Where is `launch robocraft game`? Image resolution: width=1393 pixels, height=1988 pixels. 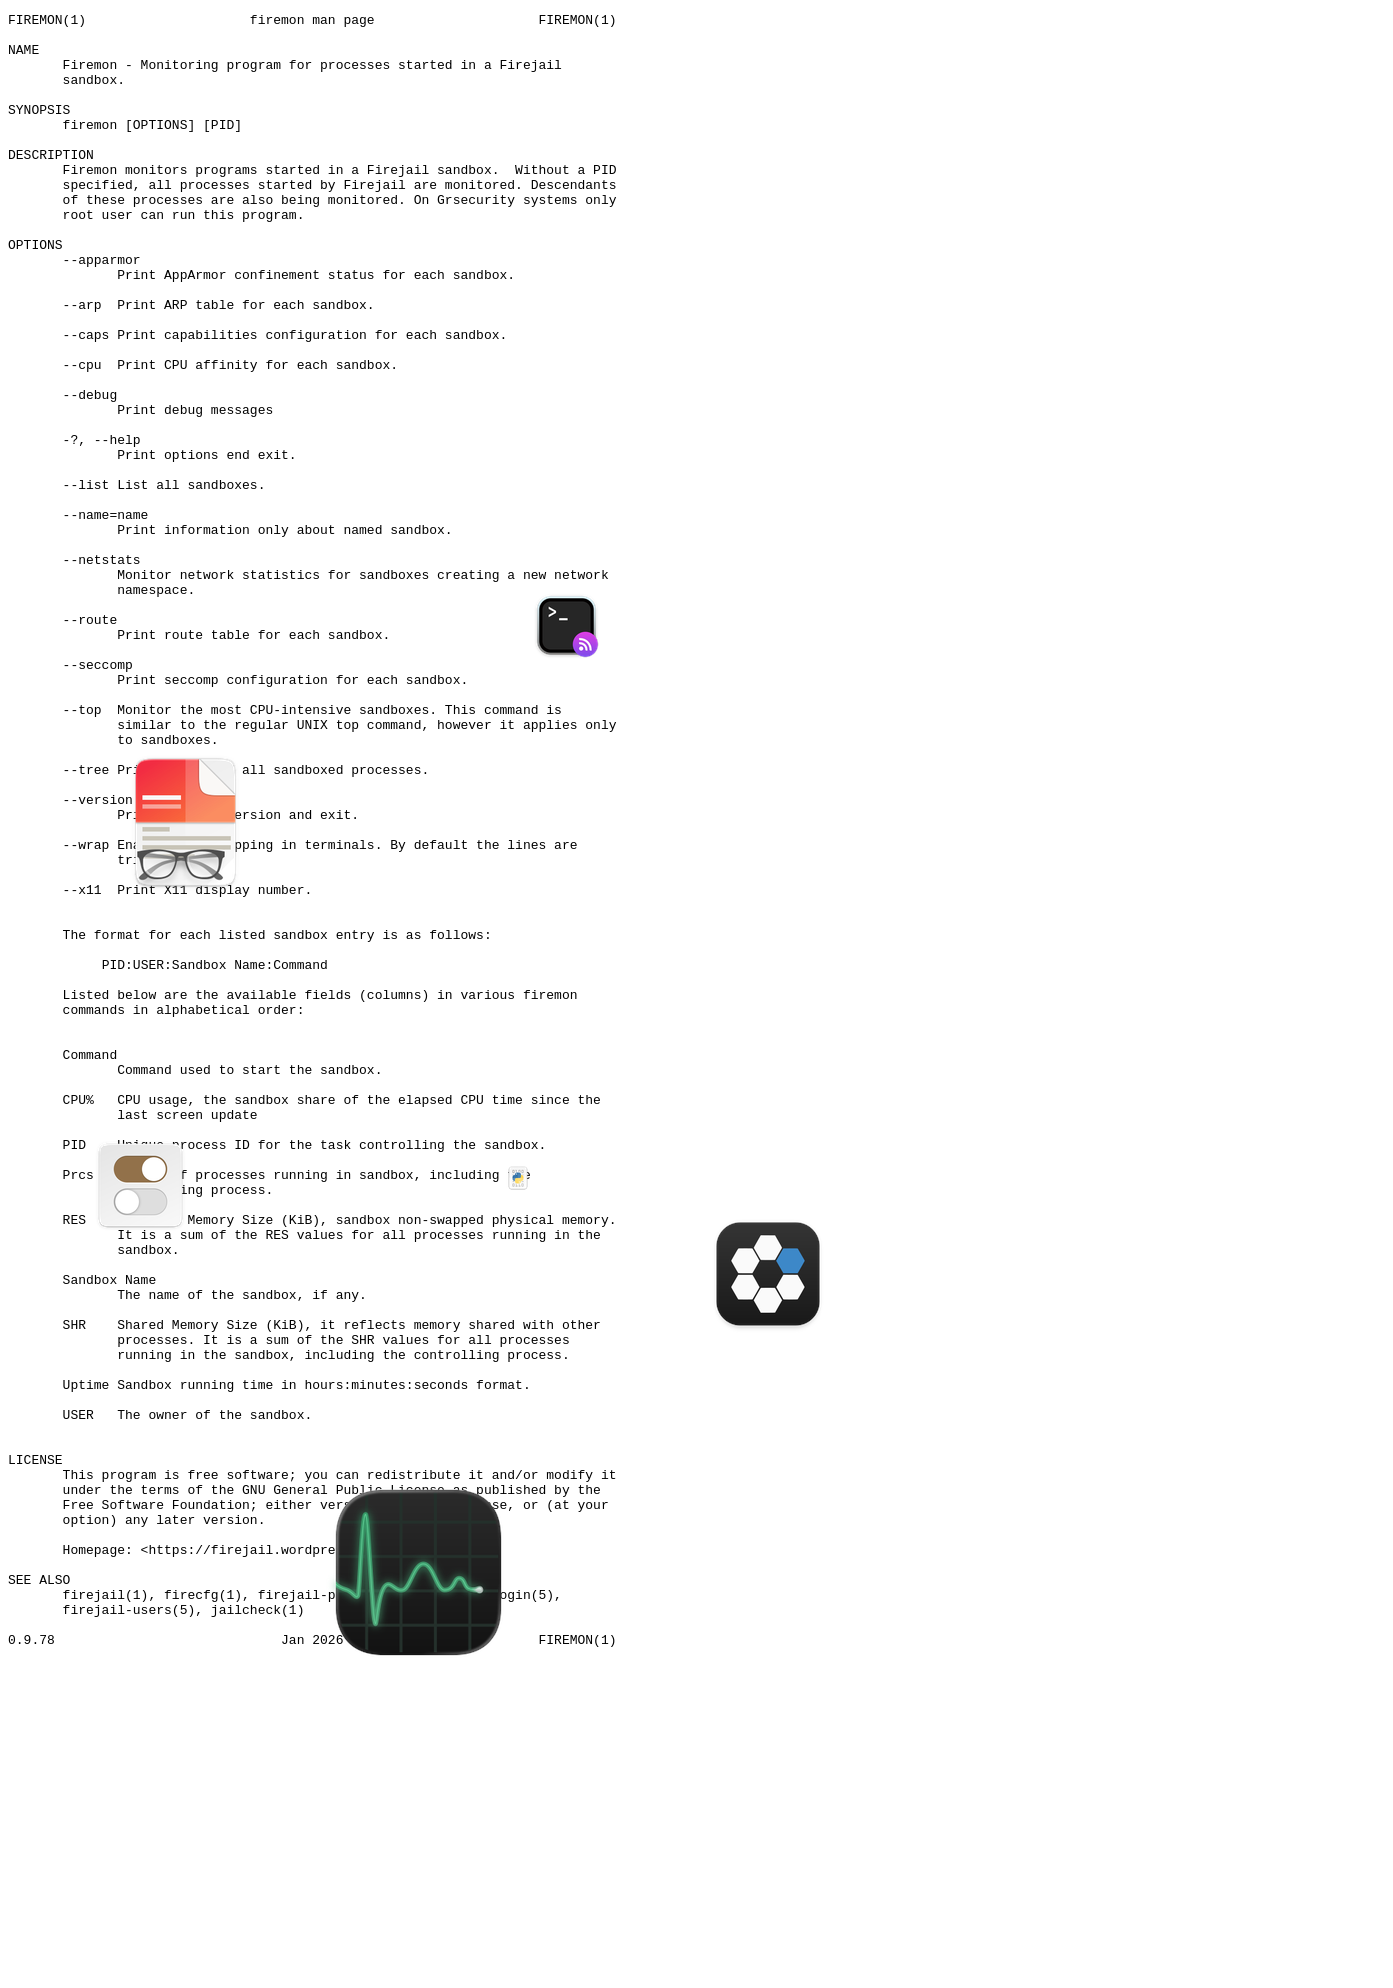
launch robocraft game is located at coordinates (768, 1274).